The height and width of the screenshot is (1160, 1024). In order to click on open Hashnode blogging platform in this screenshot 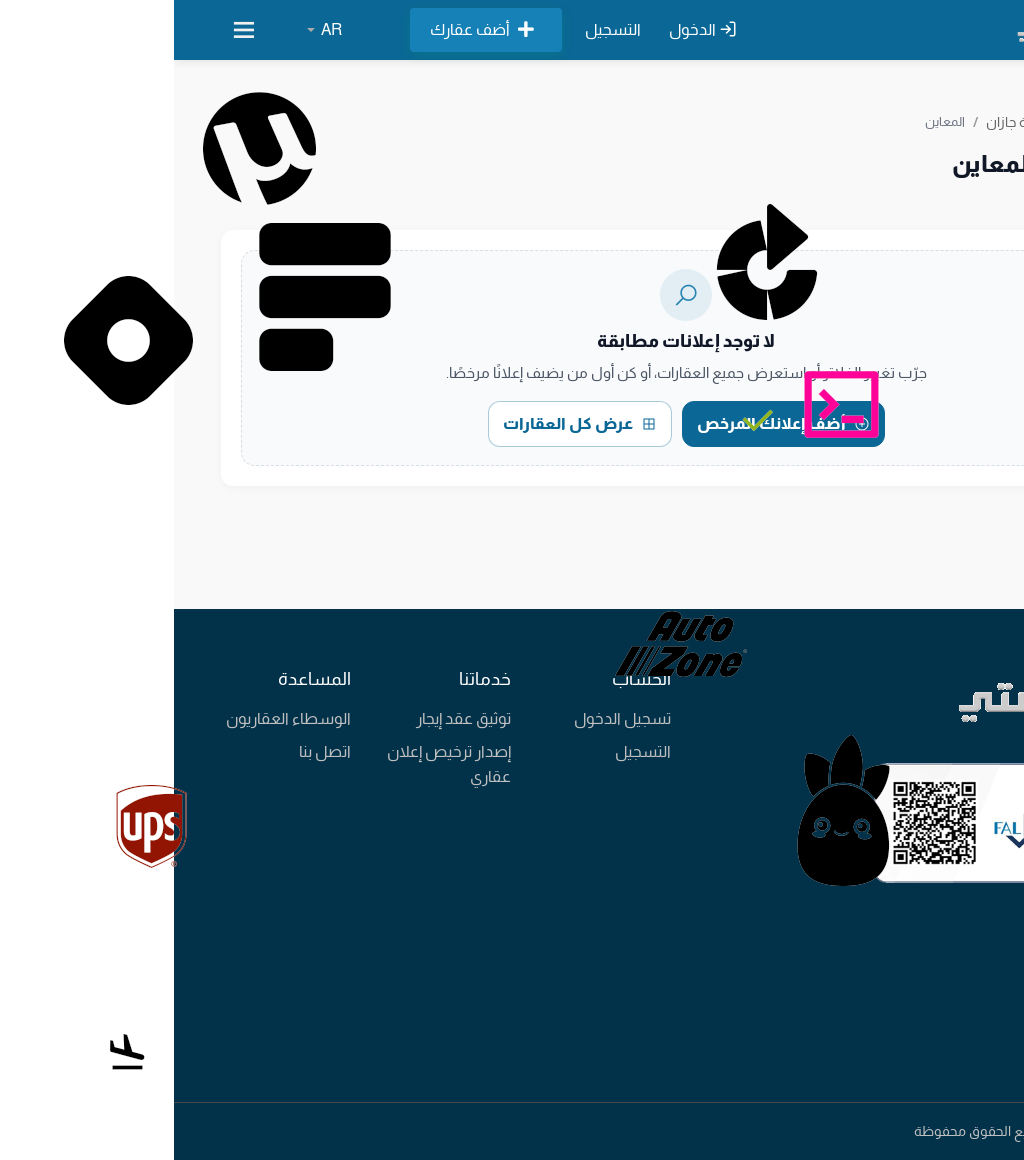, I will do `click(128, 340)`.